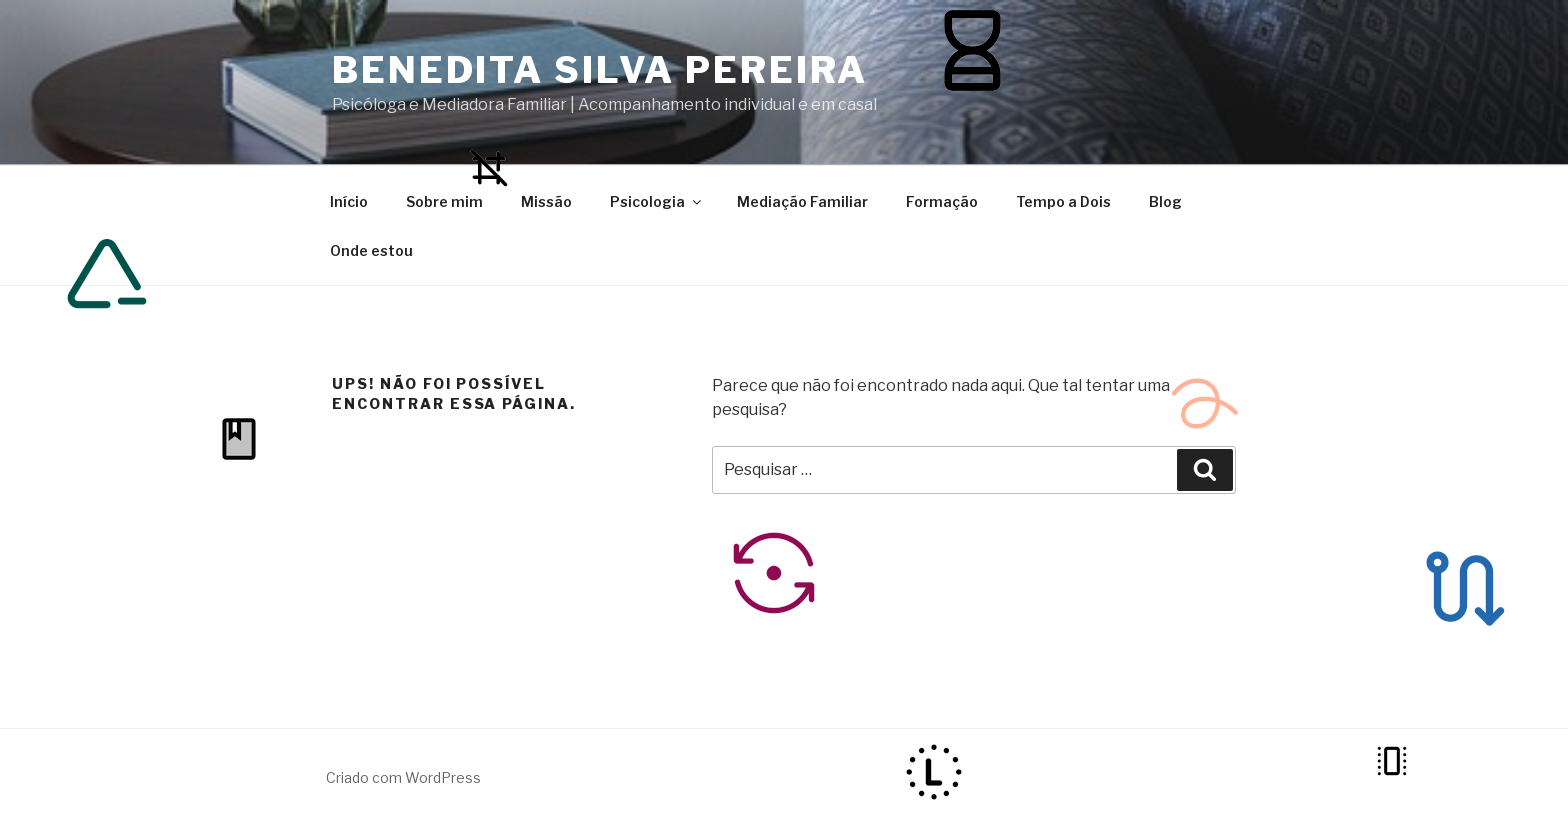 This screenshot has width=1568, height=825. I want to click on decrease priority or warning level, so click(107, 276).